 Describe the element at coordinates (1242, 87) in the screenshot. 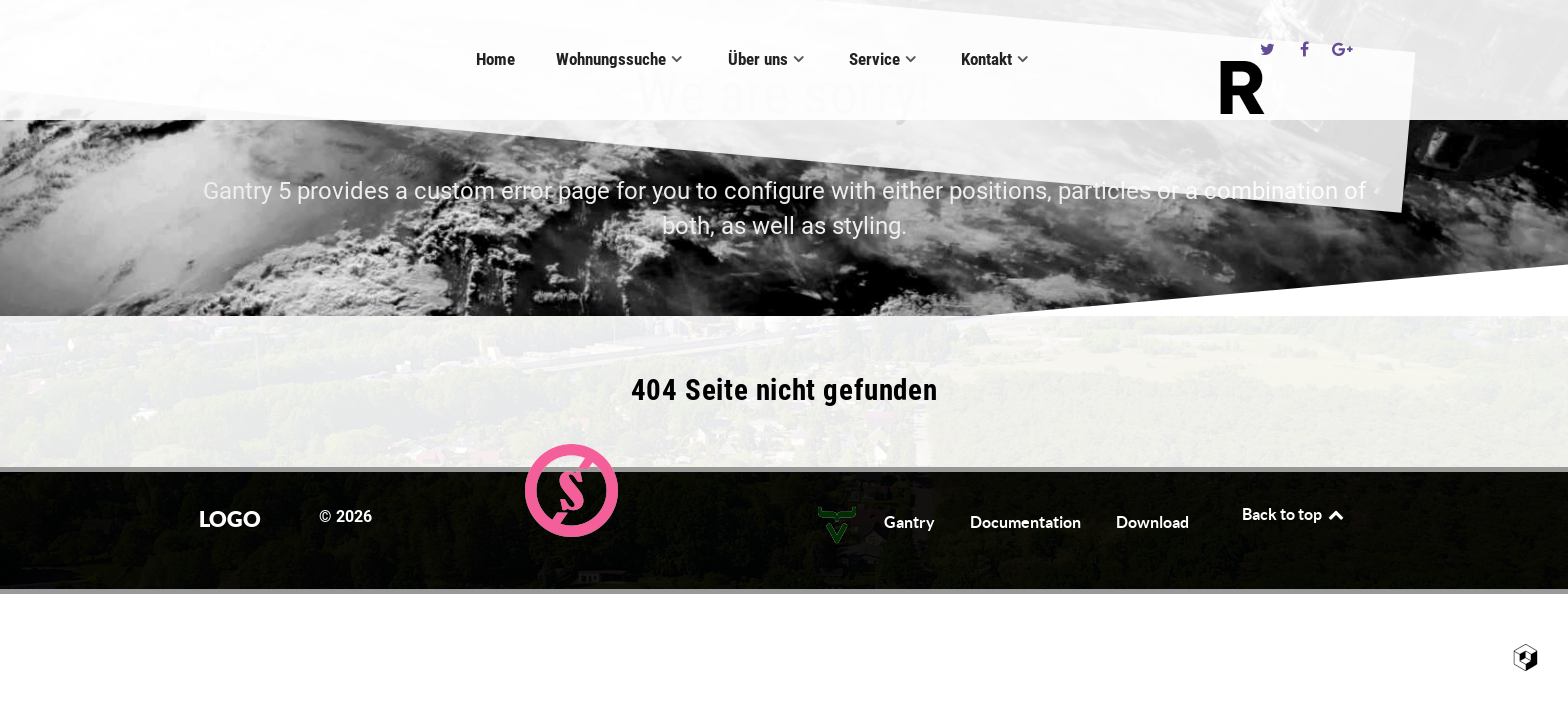

I see `resend email service logo` at that location.